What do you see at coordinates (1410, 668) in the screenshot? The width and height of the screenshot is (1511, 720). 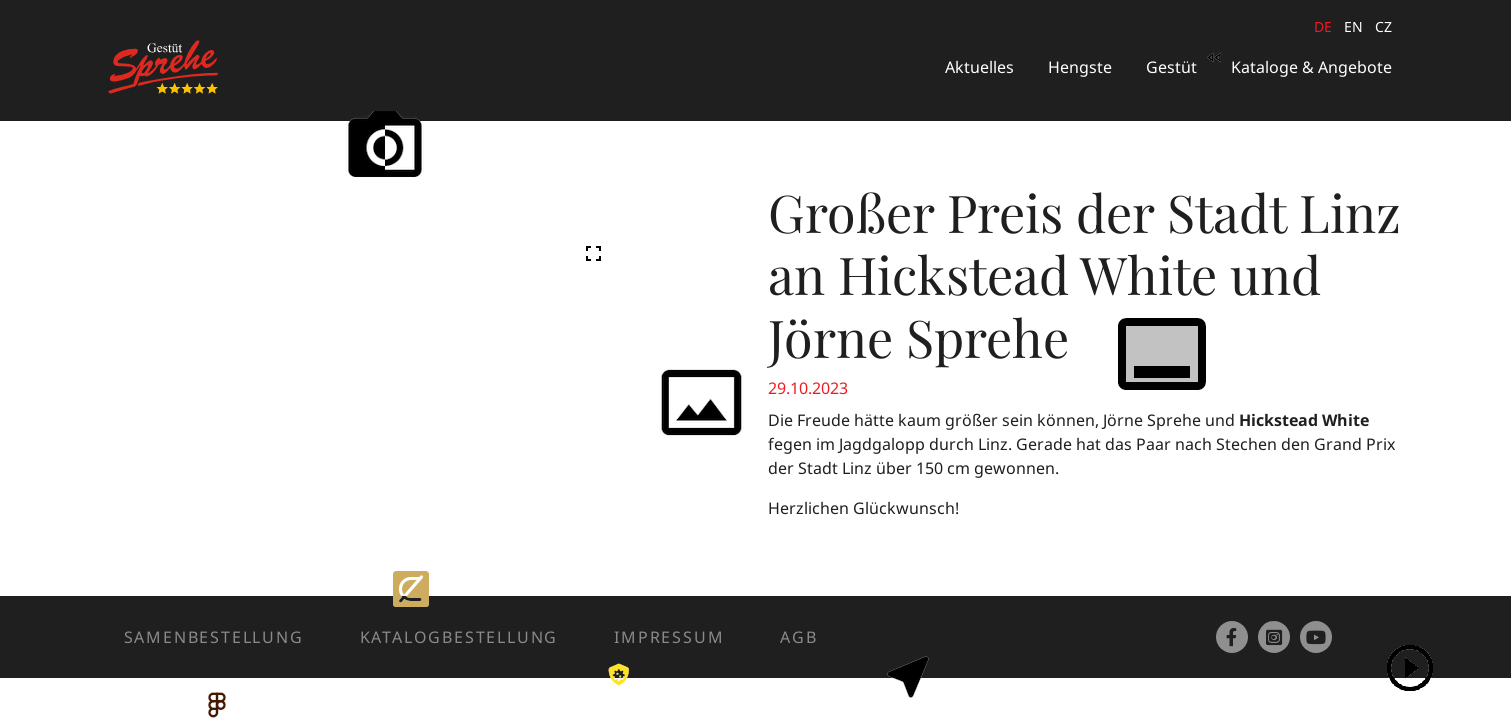 I see `play media or video content` at bounding box center [1410, 668].